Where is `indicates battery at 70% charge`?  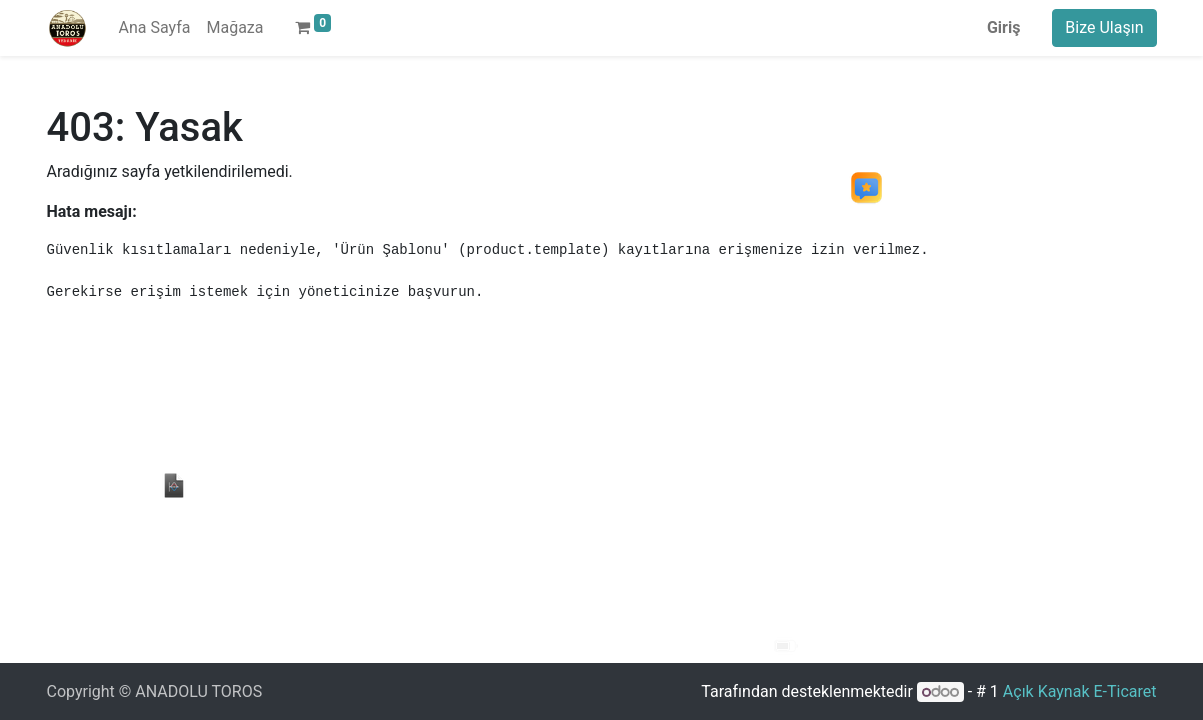
indicates battery at 70% charge is located at coordinates (786, 646).